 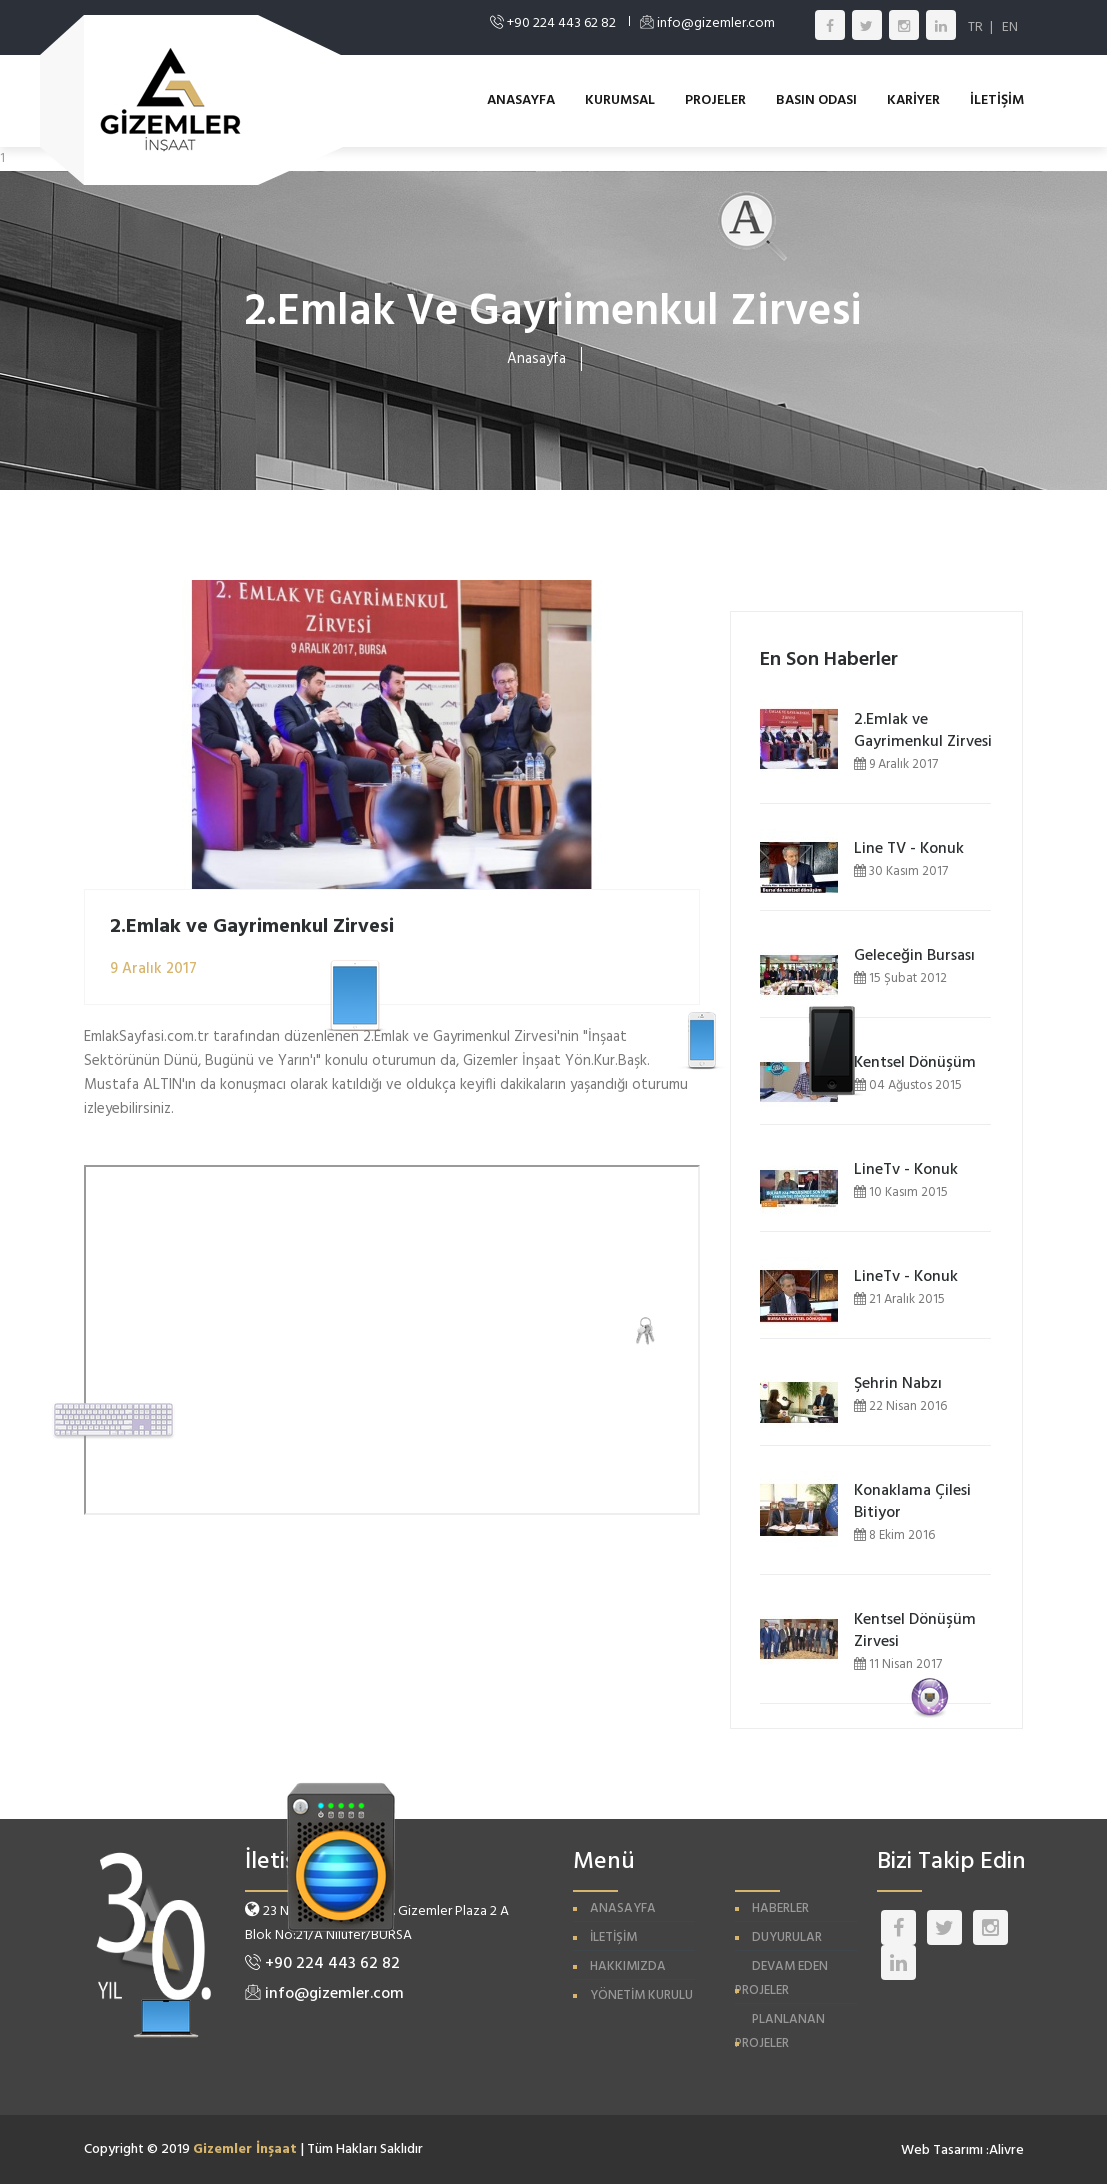 What do you see at coordinates (930, 1699) in the screenshot?
I see `connect to a network` at bounding box center [930, 1699].